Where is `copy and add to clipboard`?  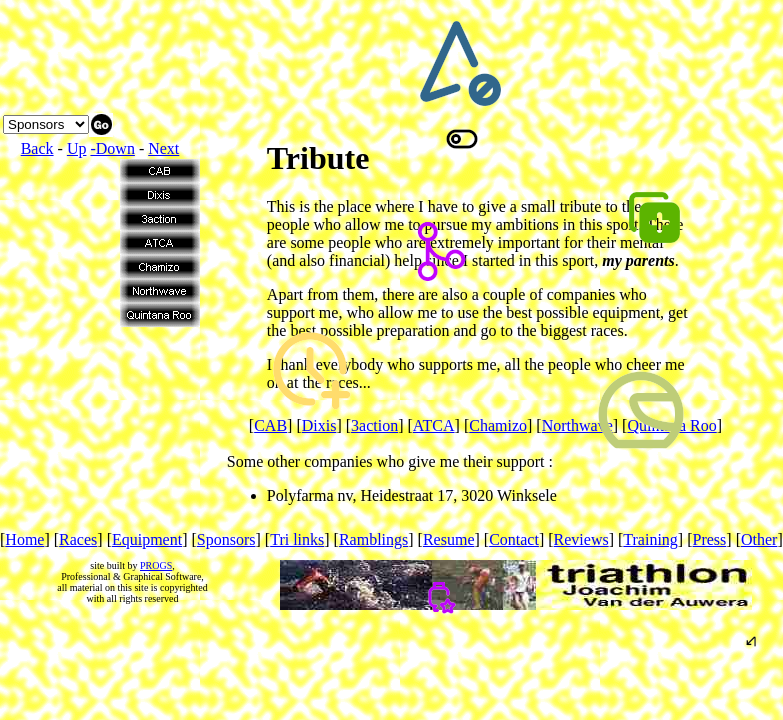 copy and add to clipboard is located at coordinates (654, 217).